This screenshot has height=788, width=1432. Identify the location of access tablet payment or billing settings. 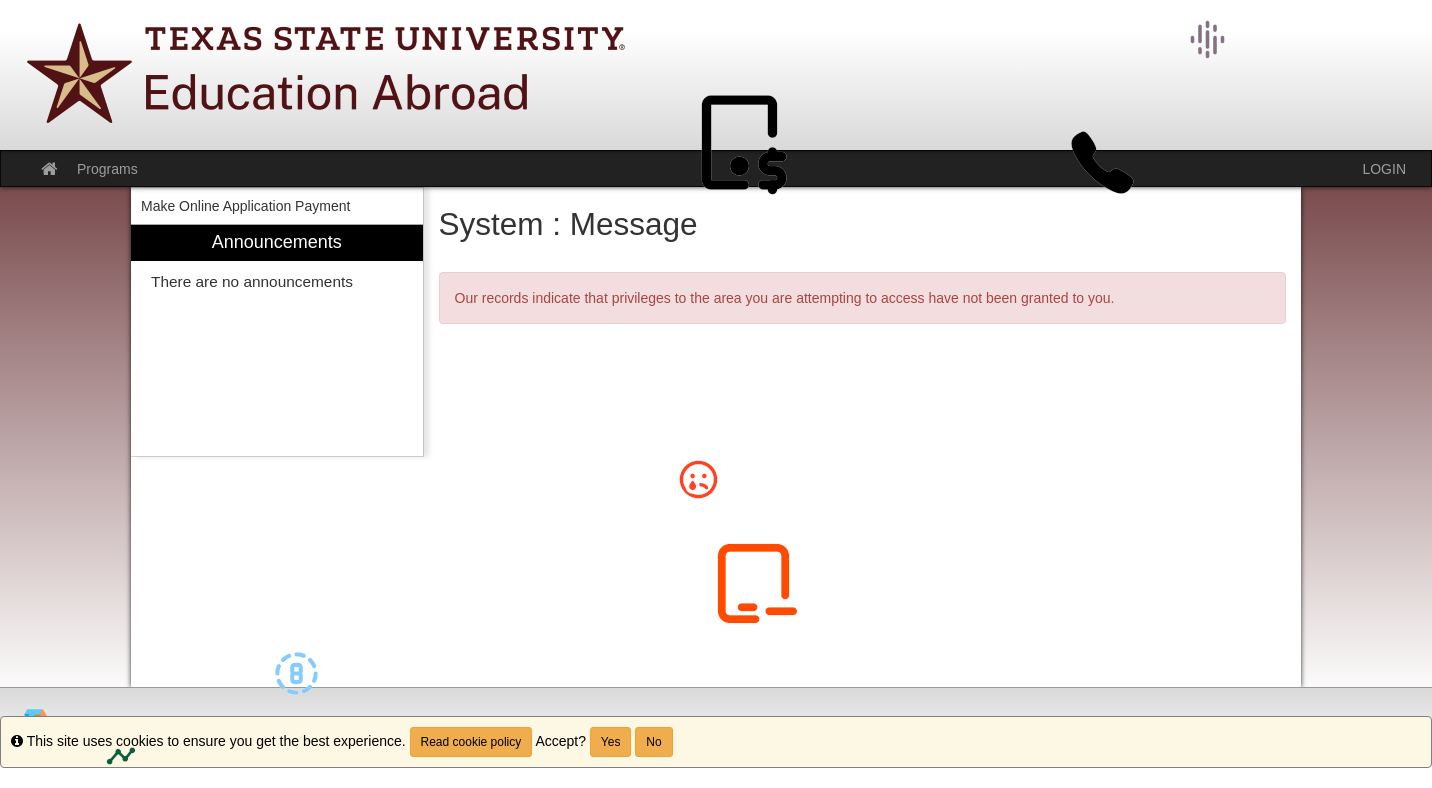
(739, 142).